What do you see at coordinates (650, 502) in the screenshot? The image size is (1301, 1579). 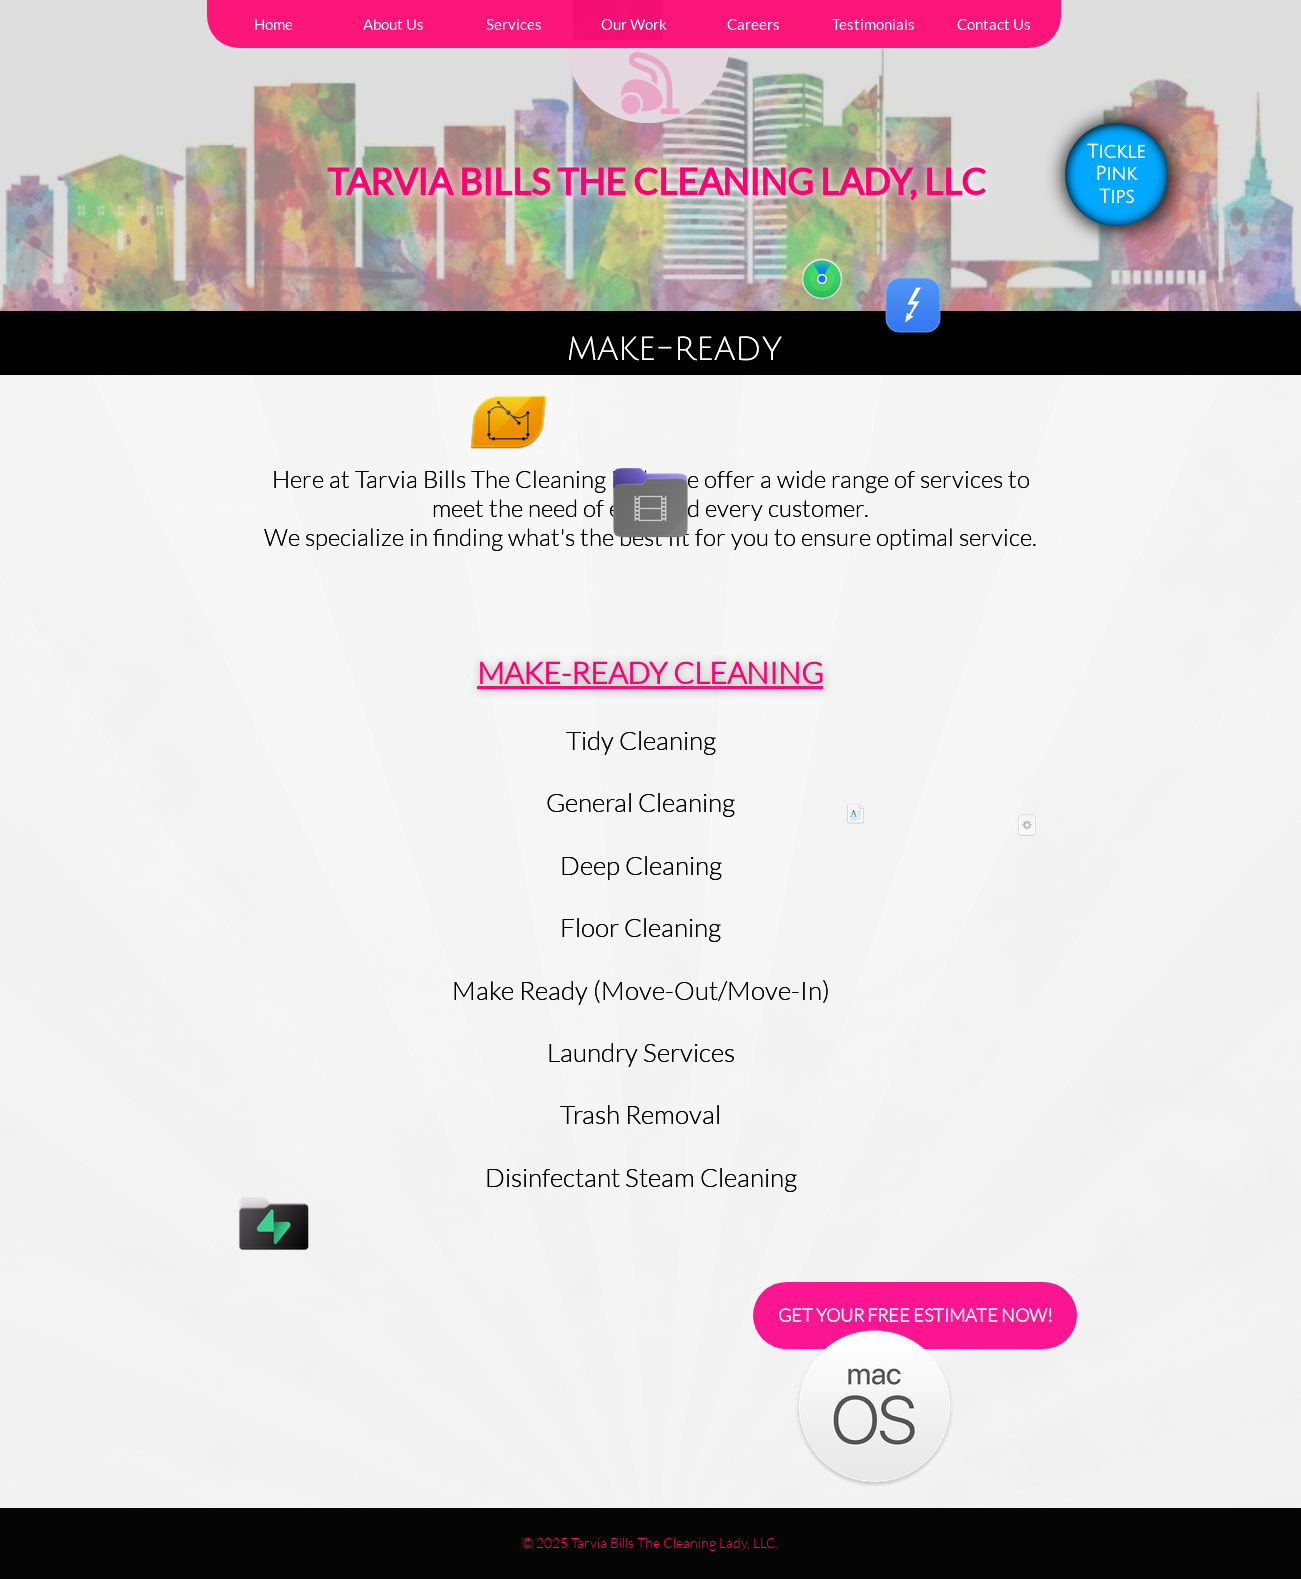 I see `open your videos folder` at bounding box center [650, 502].